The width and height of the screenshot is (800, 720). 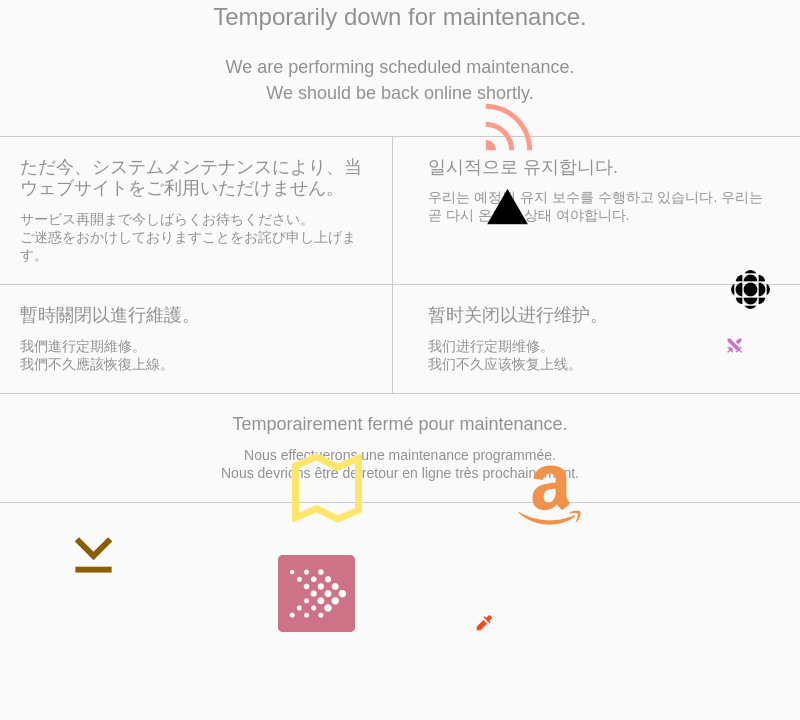 What do you see at coordinates (734, 345) in the screenshot?
I see `access game or battle features` at bounding box center [734, 345].